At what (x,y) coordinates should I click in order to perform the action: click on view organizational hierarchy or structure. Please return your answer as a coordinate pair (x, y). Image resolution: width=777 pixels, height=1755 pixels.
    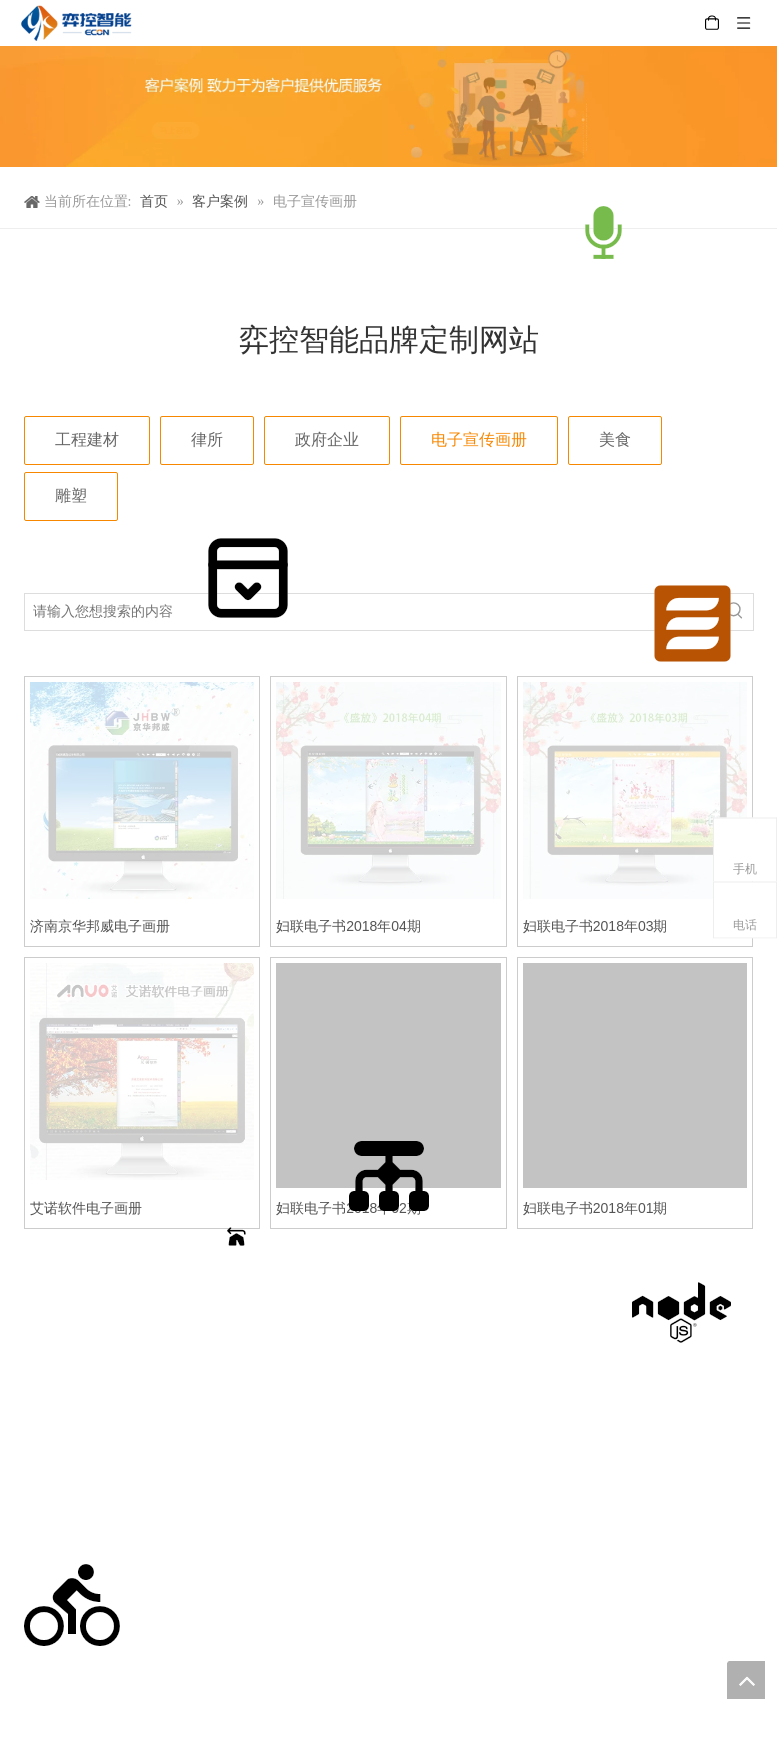
    Looking at the image, I should click on (389, 1176).